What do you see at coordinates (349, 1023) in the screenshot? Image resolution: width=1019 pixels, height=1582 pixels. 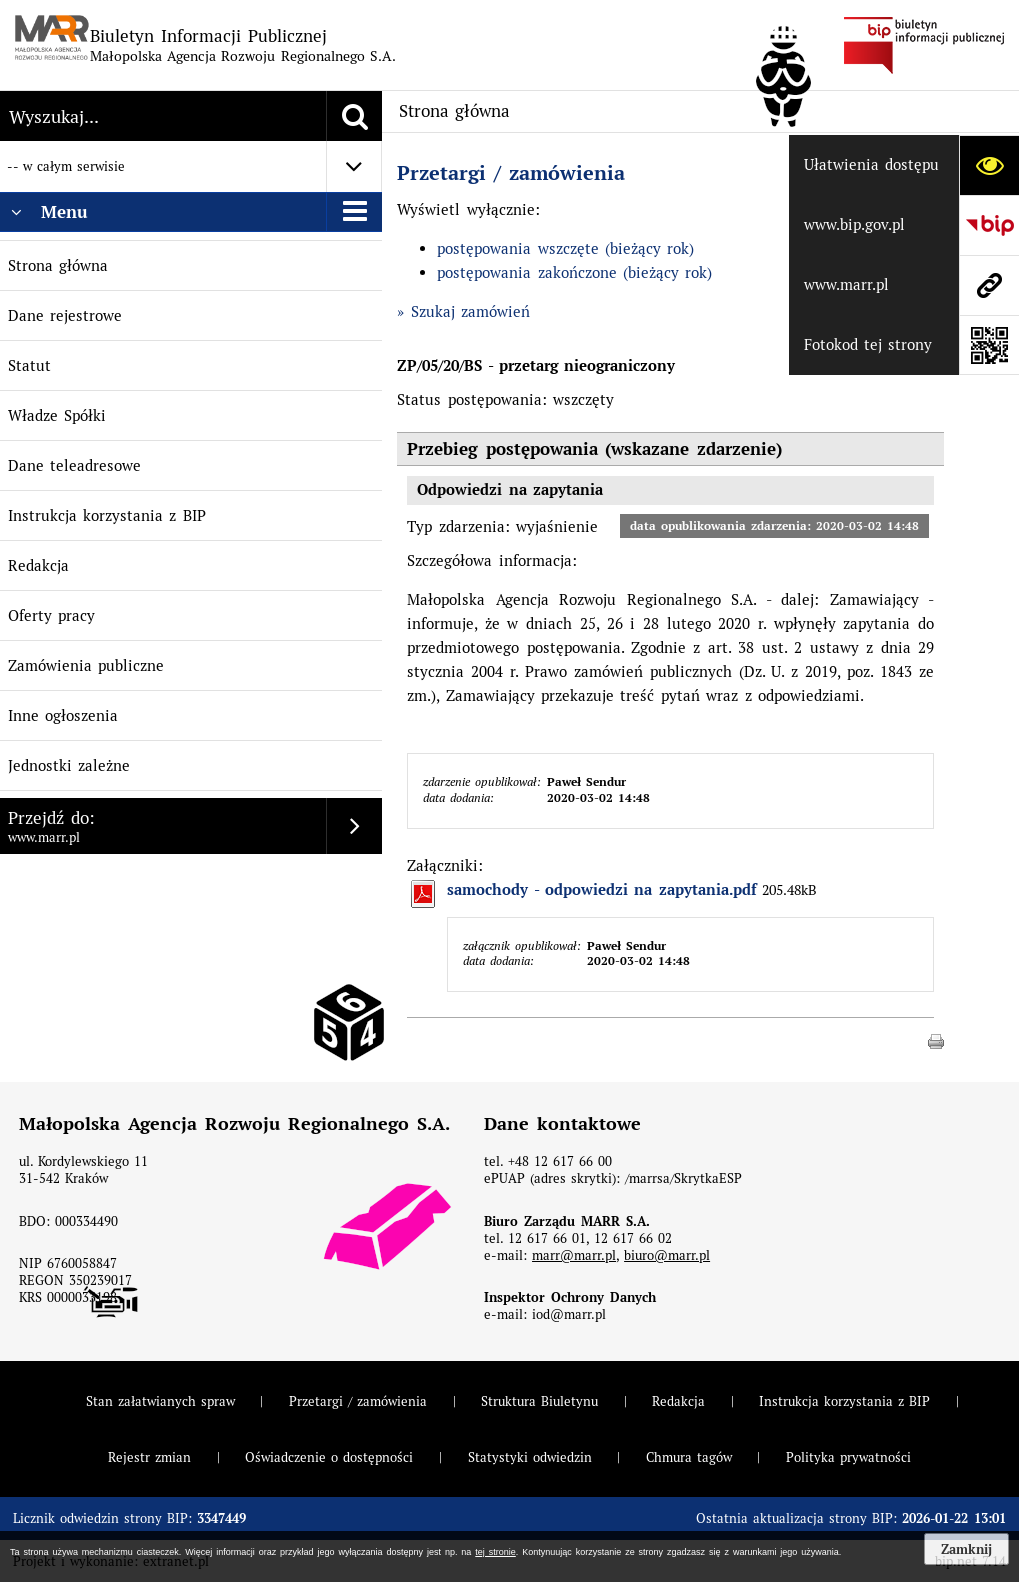 I see `roll the dice or take a random action` at bounding box center [349, 1023].